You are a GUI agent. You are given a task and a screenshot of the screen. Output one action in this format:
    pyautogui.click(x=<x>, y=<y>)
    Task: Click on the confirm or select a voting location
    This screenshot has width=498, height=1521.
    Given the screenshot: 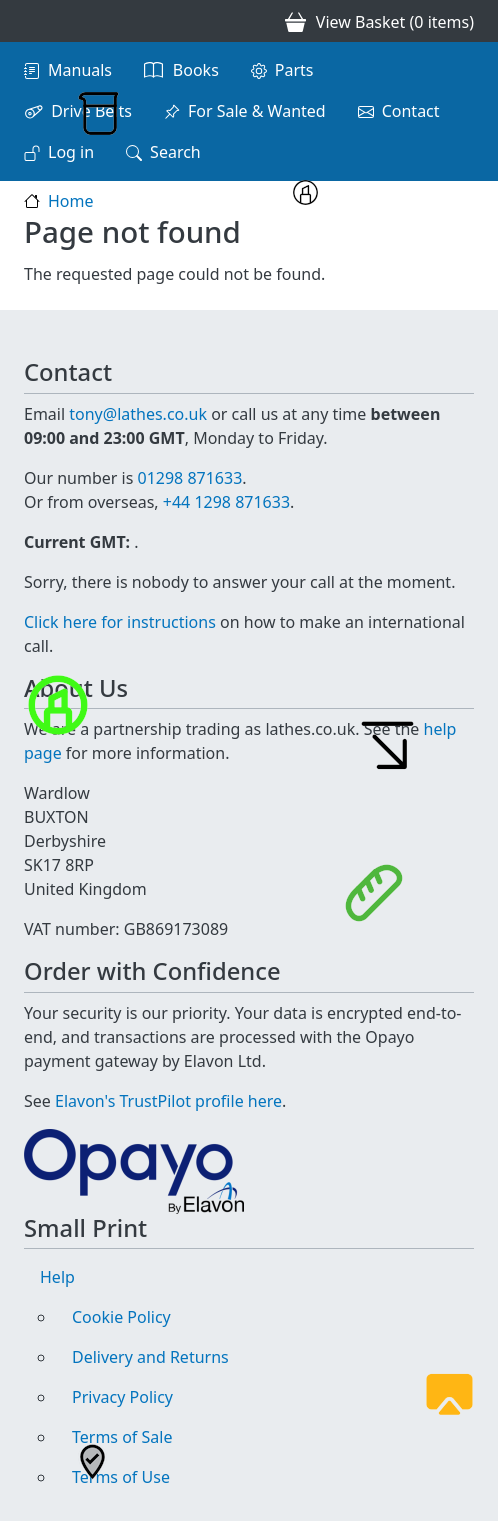 What is the action you would take?
    pyautogui.click(x=92, y=1461)
    